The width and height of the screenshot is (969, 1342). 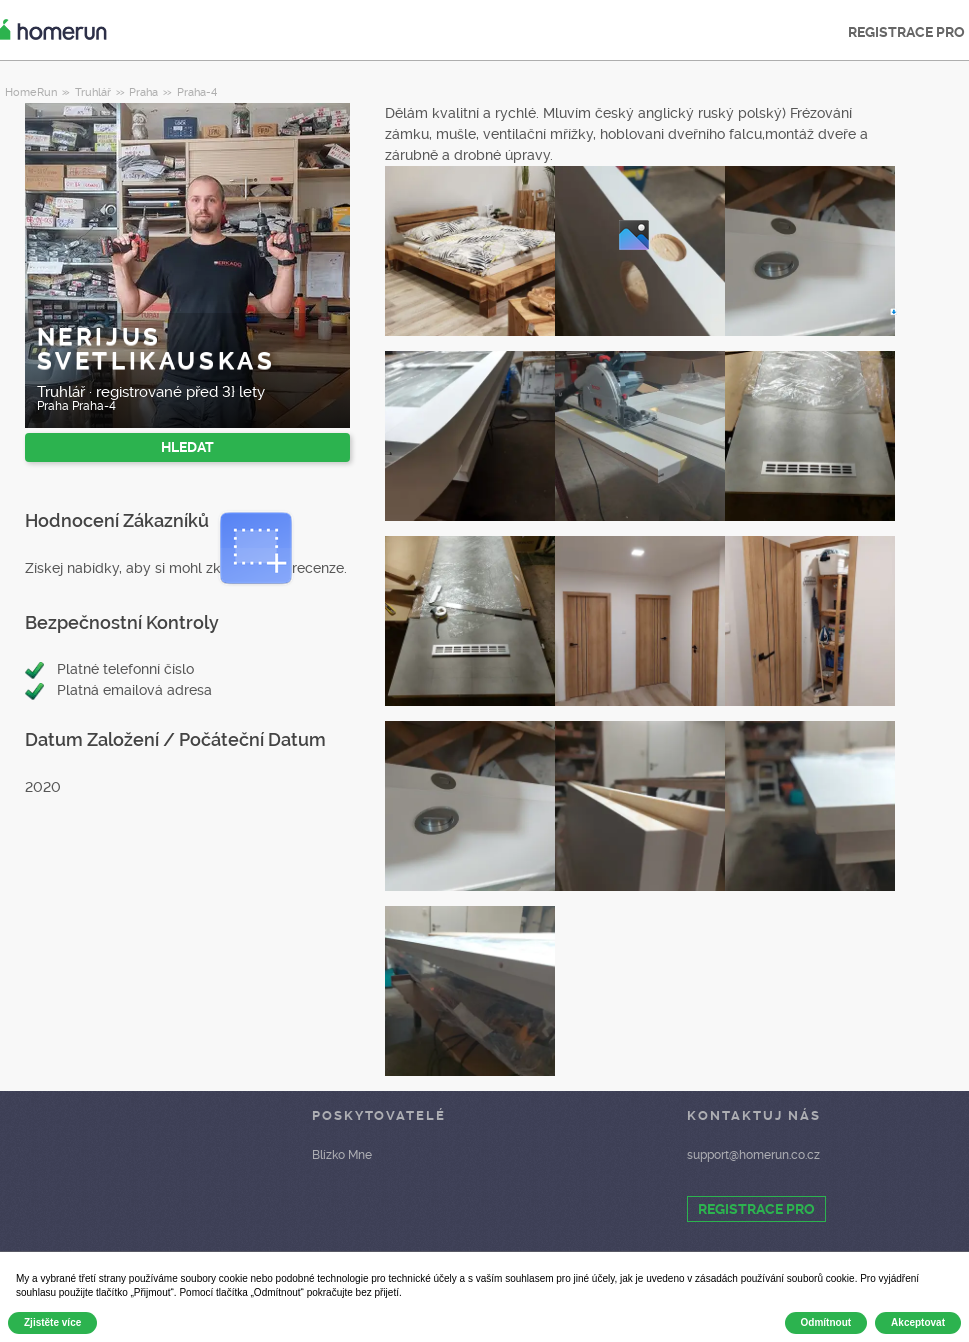 I want to click on open the photos app, so click(x=634, y=235).